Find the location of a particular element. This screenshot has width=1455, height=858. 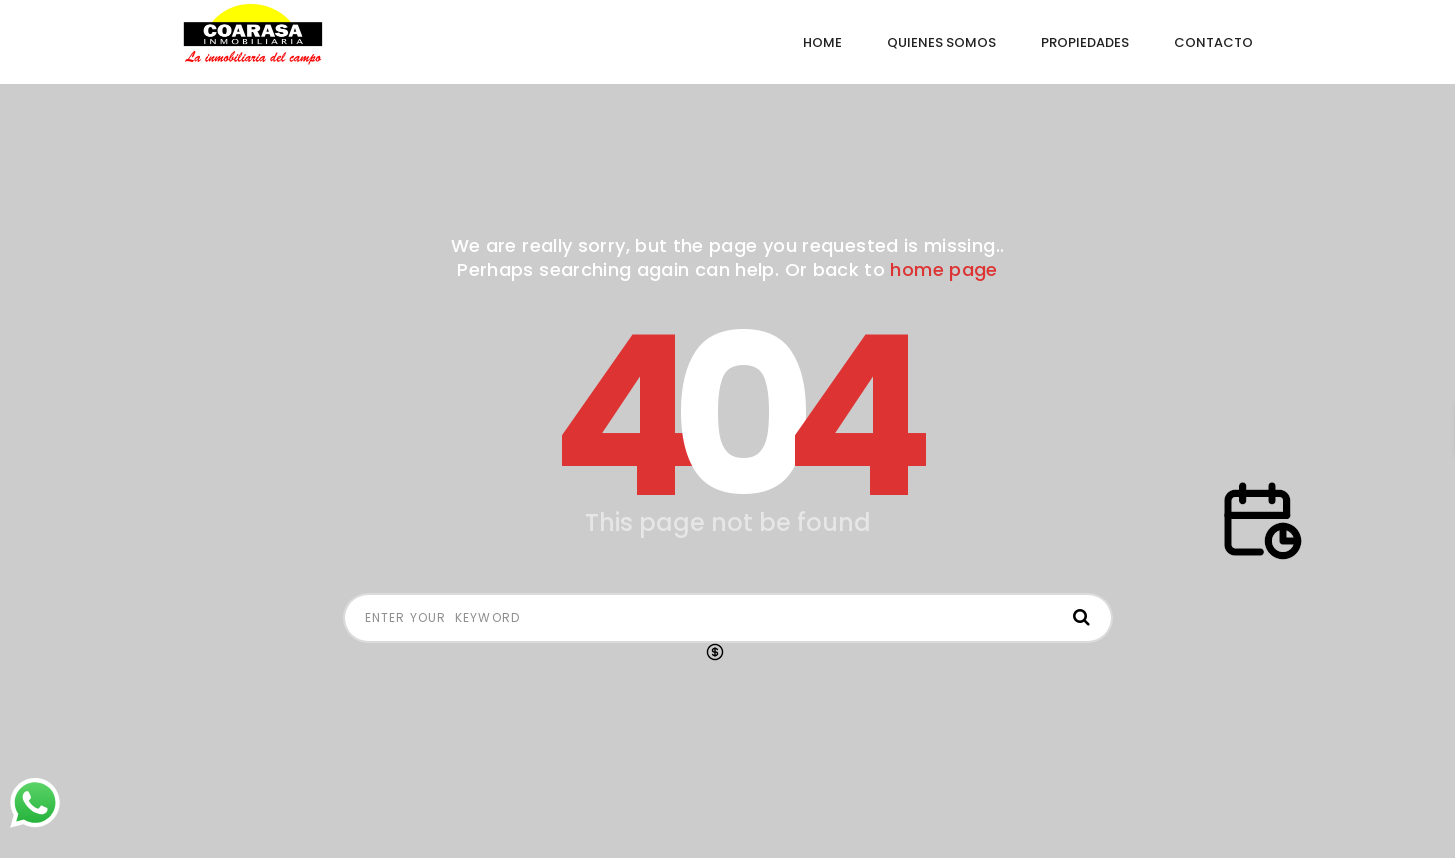

view calendar analytics and statistics is located at coordinates (1261, 519).